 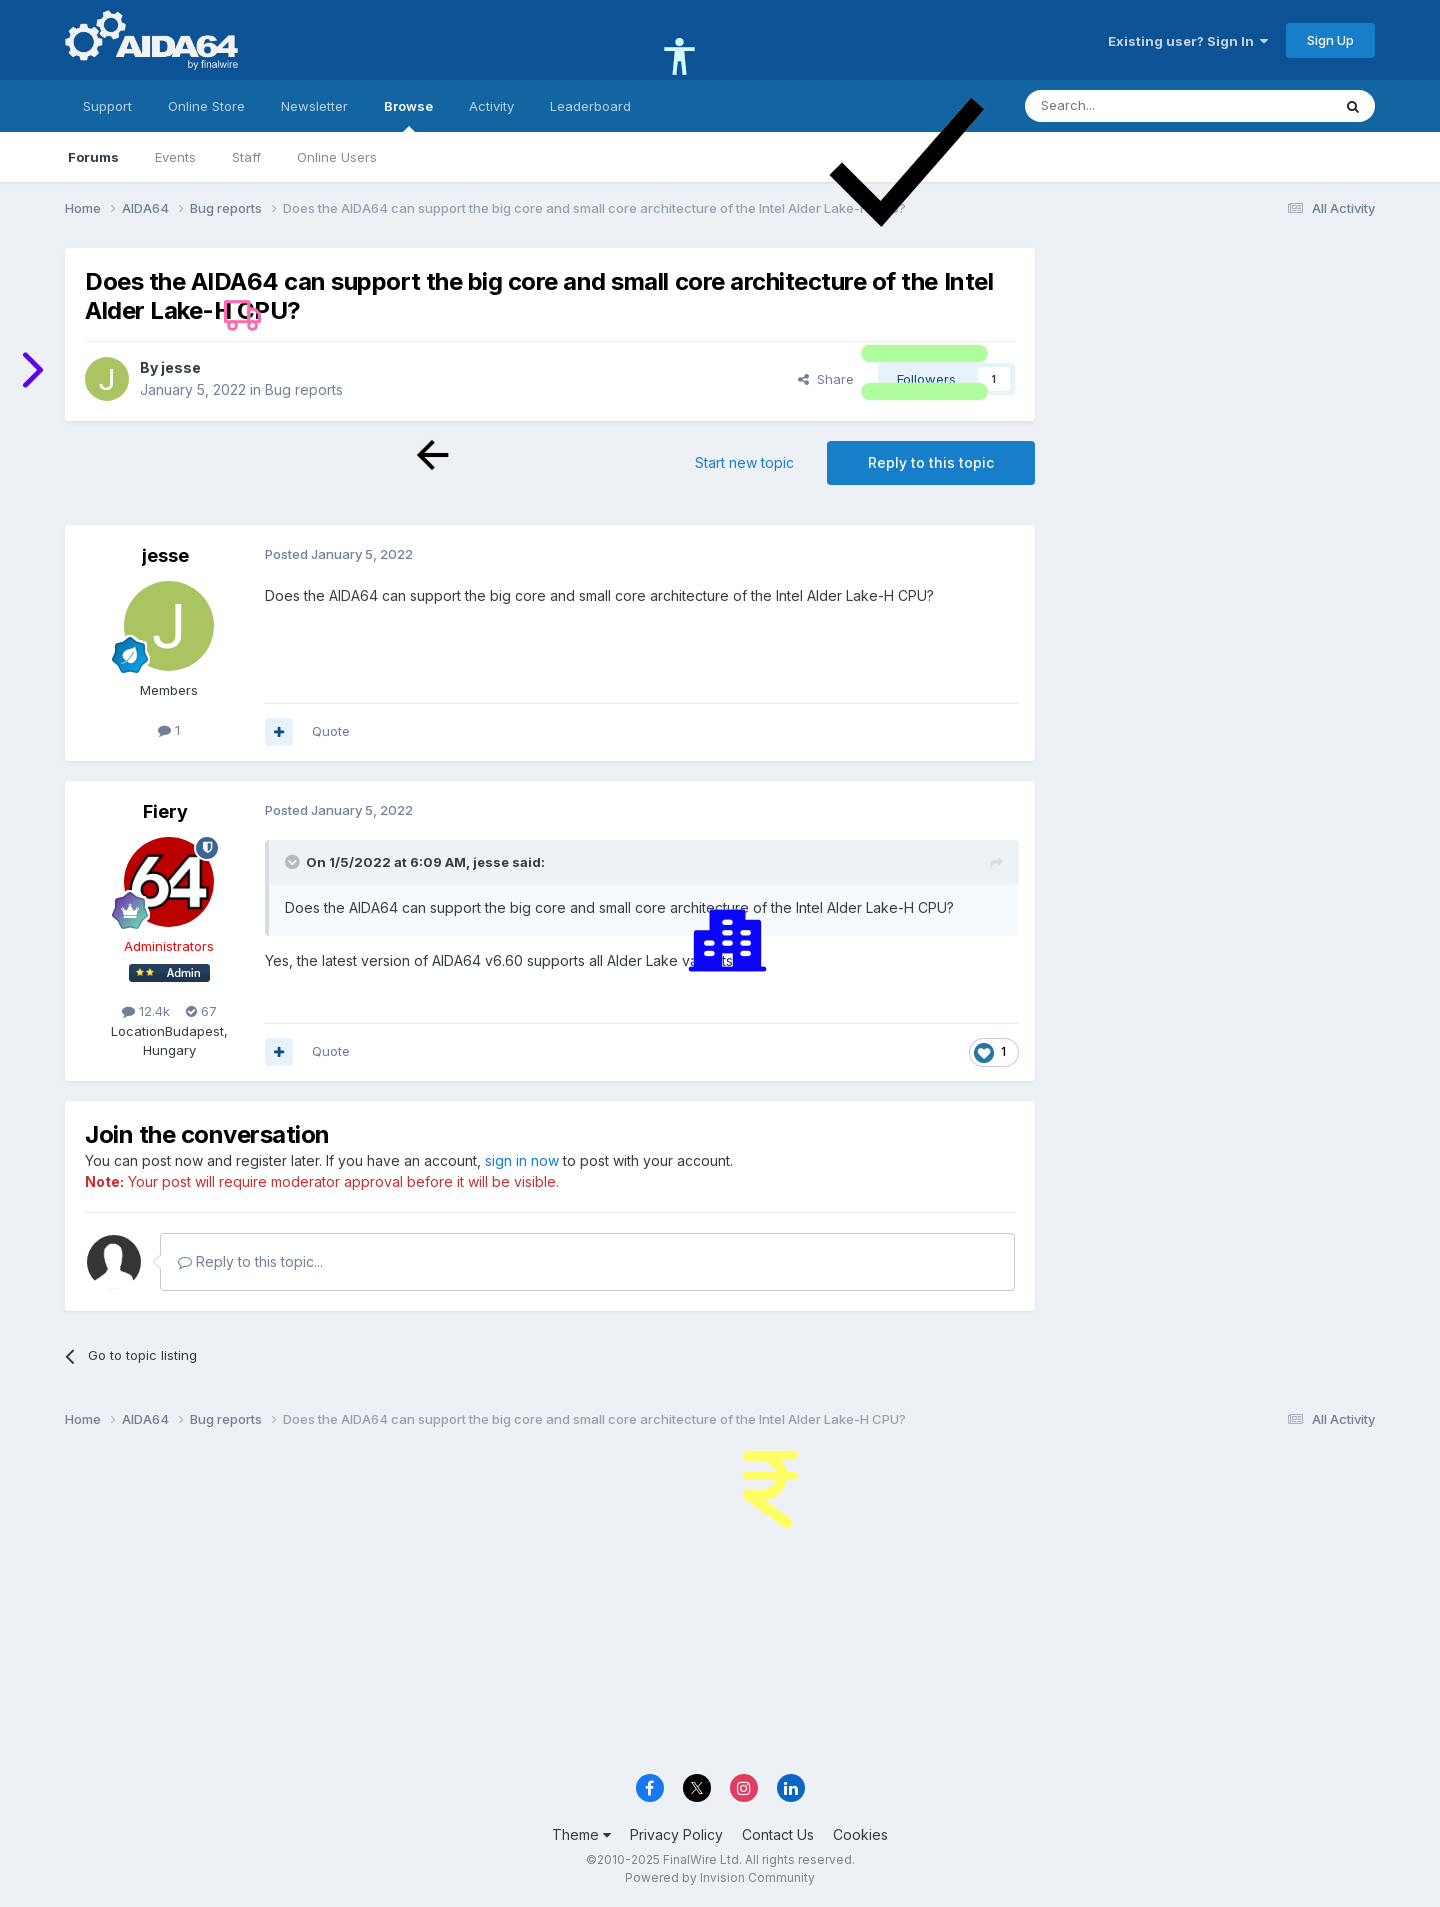 What do you see at coordinates (242, 315) in the screenshot?
I see `track your delivery status` at bounding box center [242, 315].